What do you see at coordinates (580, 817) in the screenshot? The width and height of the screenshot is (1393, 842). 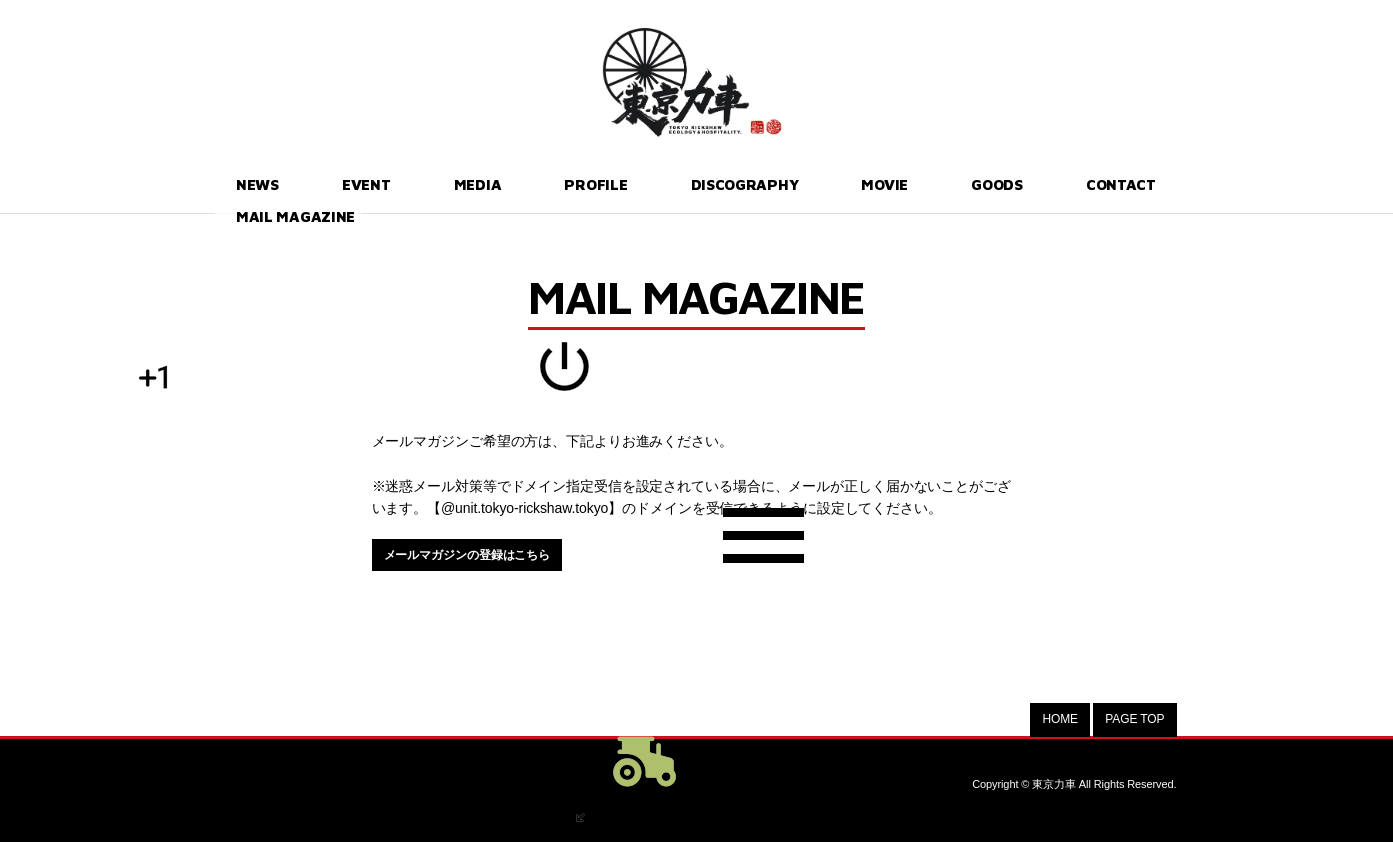 I see `access transit entry or exit points` at bounding box center [580, 817].